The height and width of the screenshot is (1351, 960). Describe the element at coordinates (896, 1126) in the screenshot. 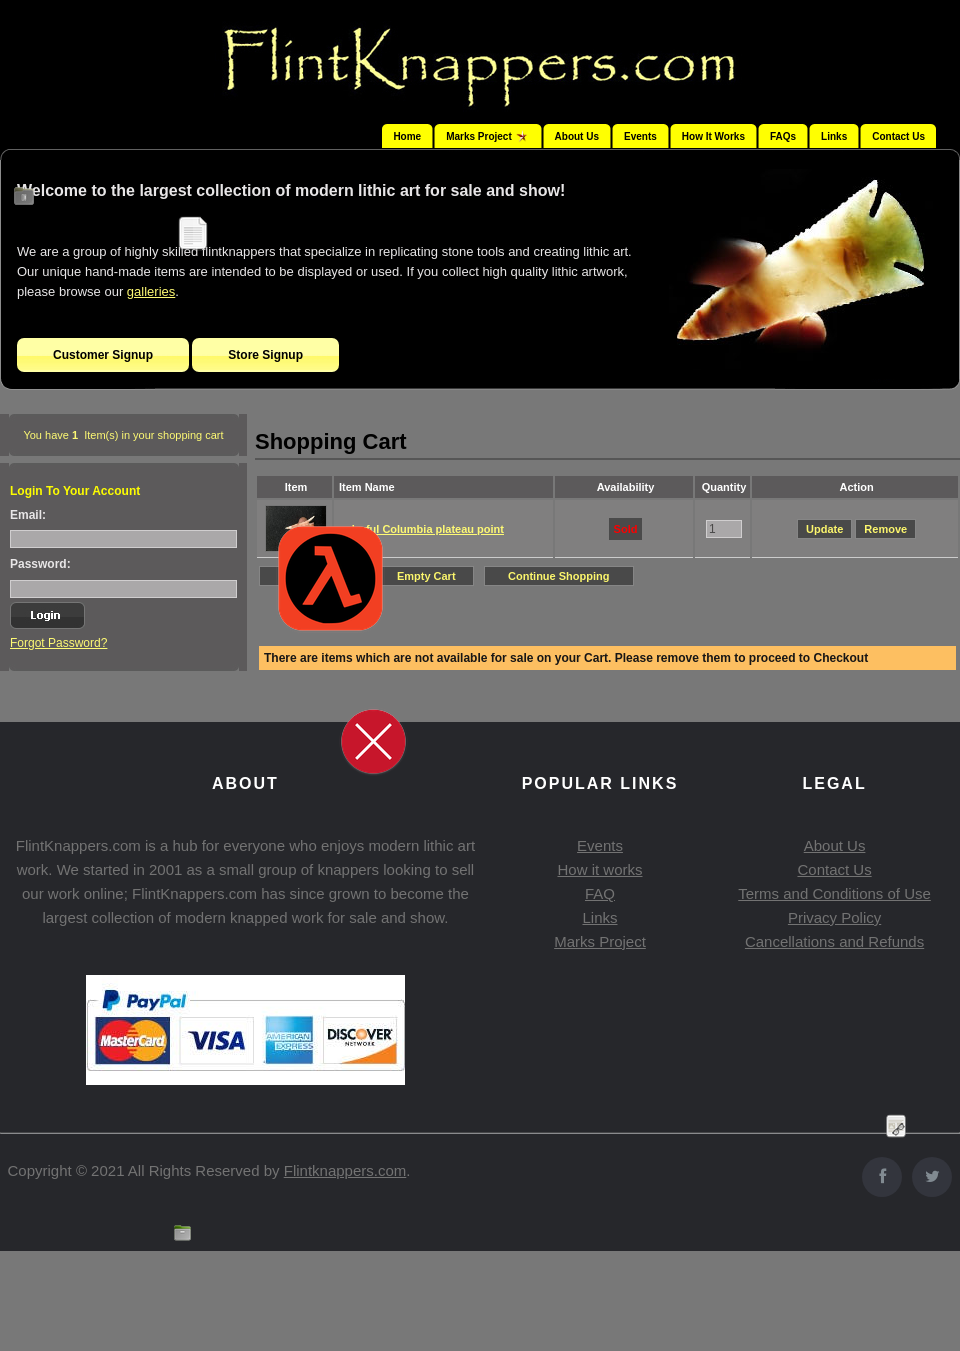

I see `open the documents app` at that location.